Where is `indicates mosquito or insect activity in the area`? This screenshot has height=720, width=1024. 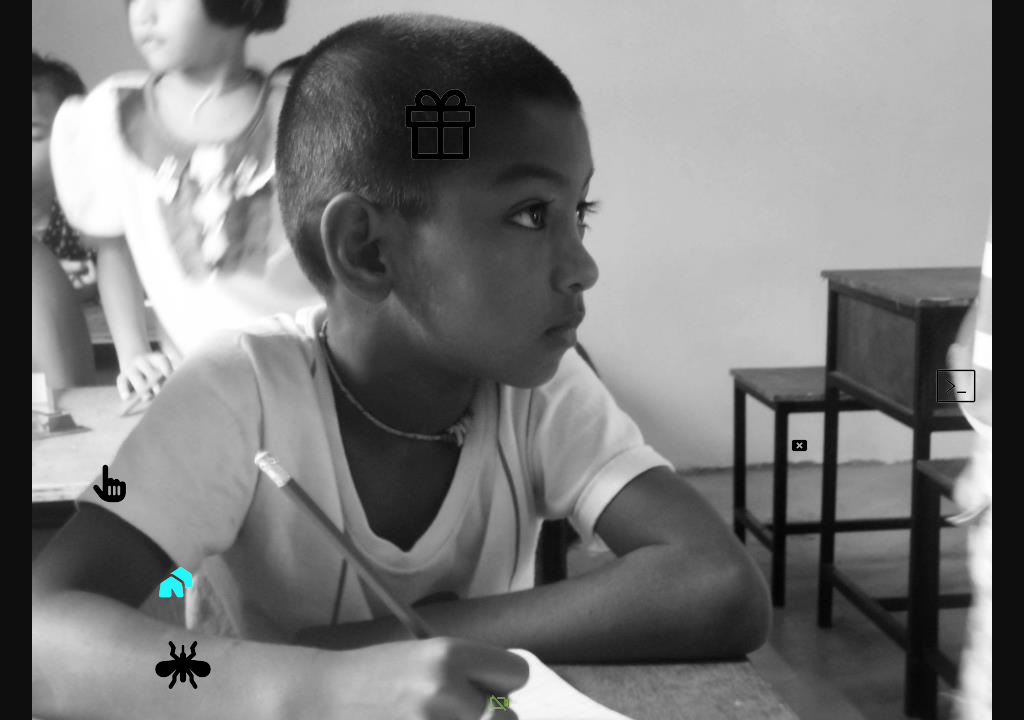 indicates mosquito or insect activity in the area is located at coordinates (183, 665).